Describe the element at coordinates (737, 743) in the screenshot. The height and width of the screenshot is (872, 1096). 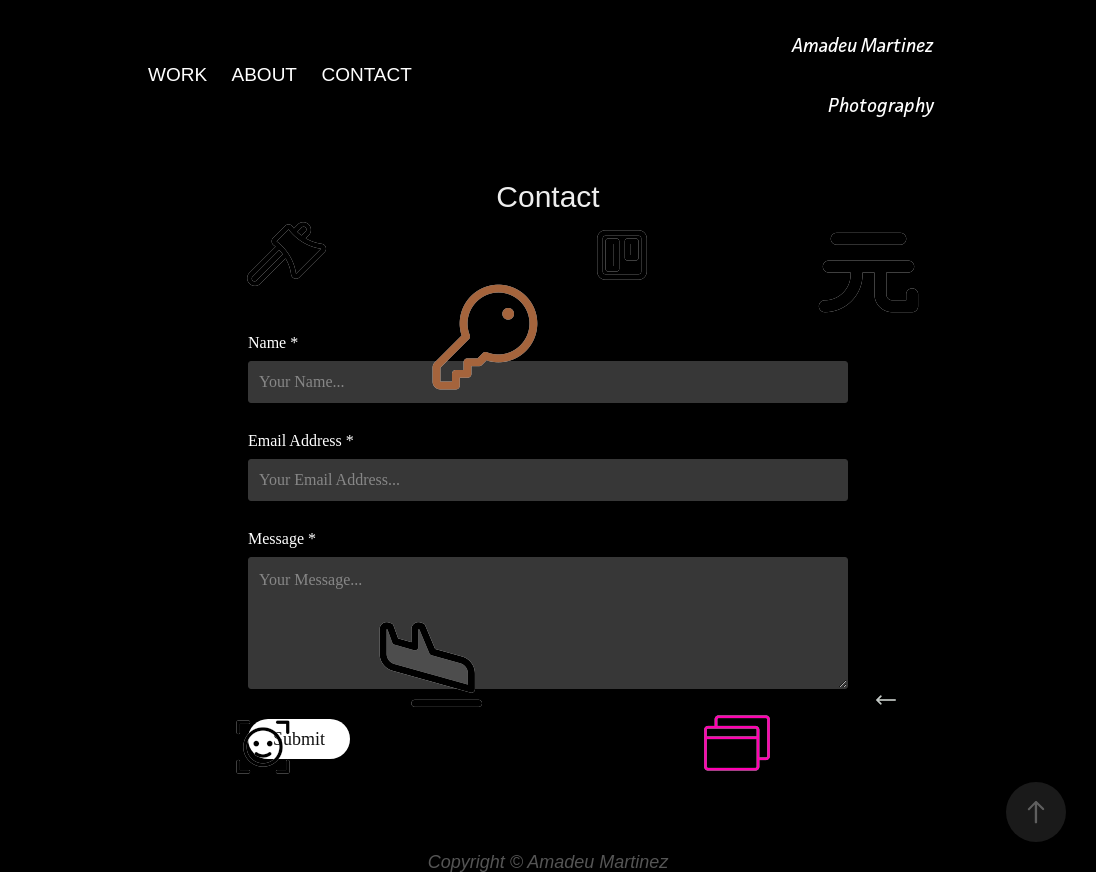
I see `view open browser windows` at that location.